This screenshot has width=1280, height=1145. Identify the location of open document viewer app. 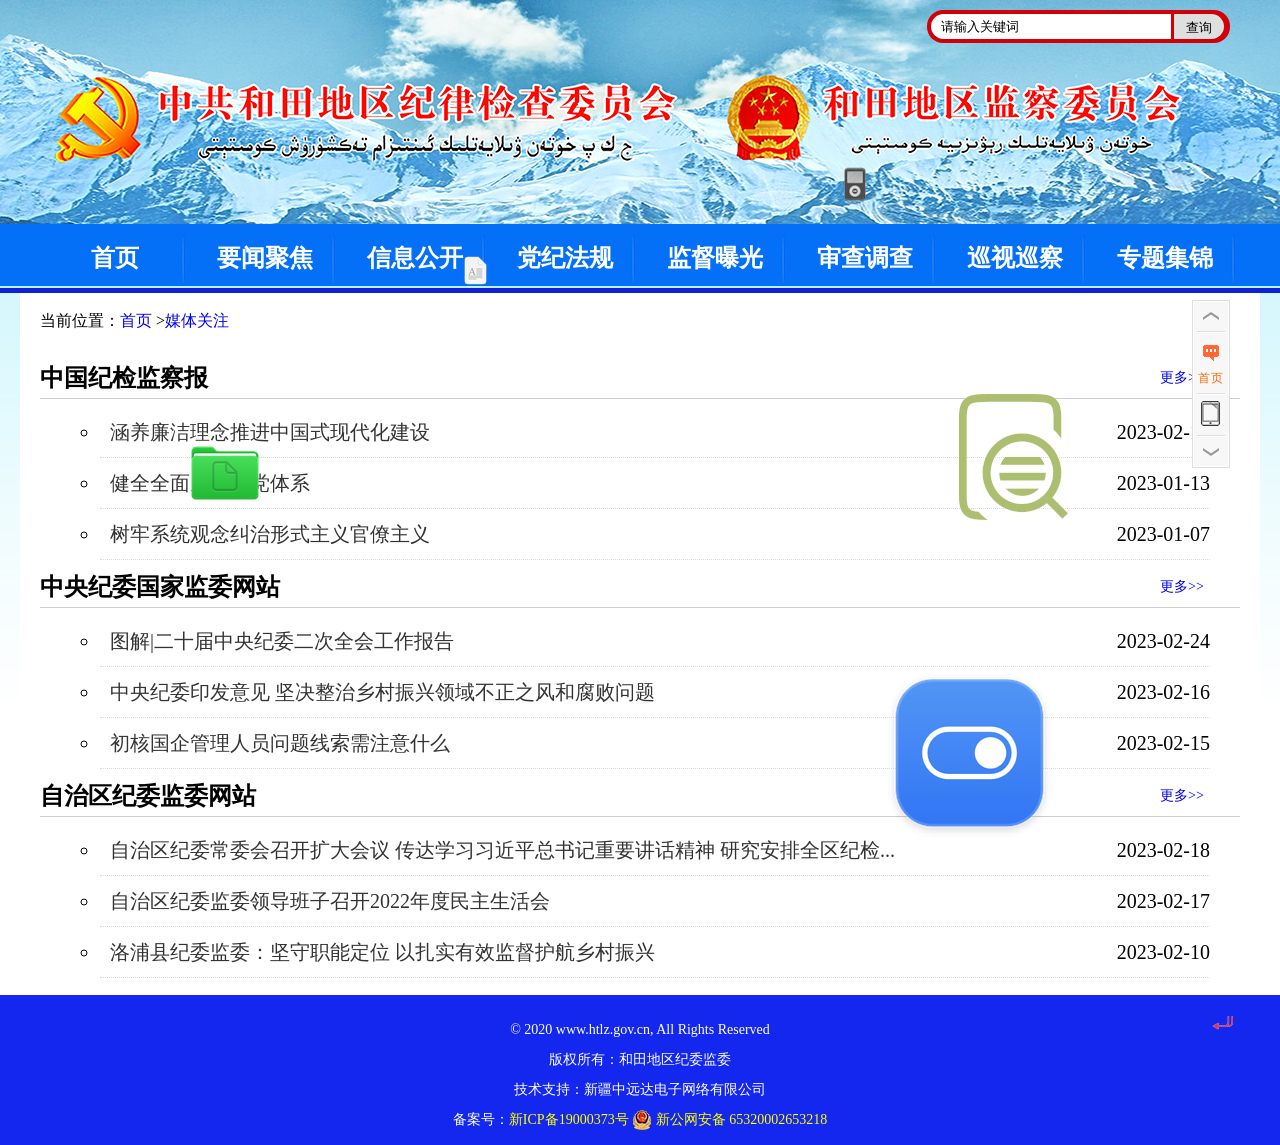
(1014, 457).